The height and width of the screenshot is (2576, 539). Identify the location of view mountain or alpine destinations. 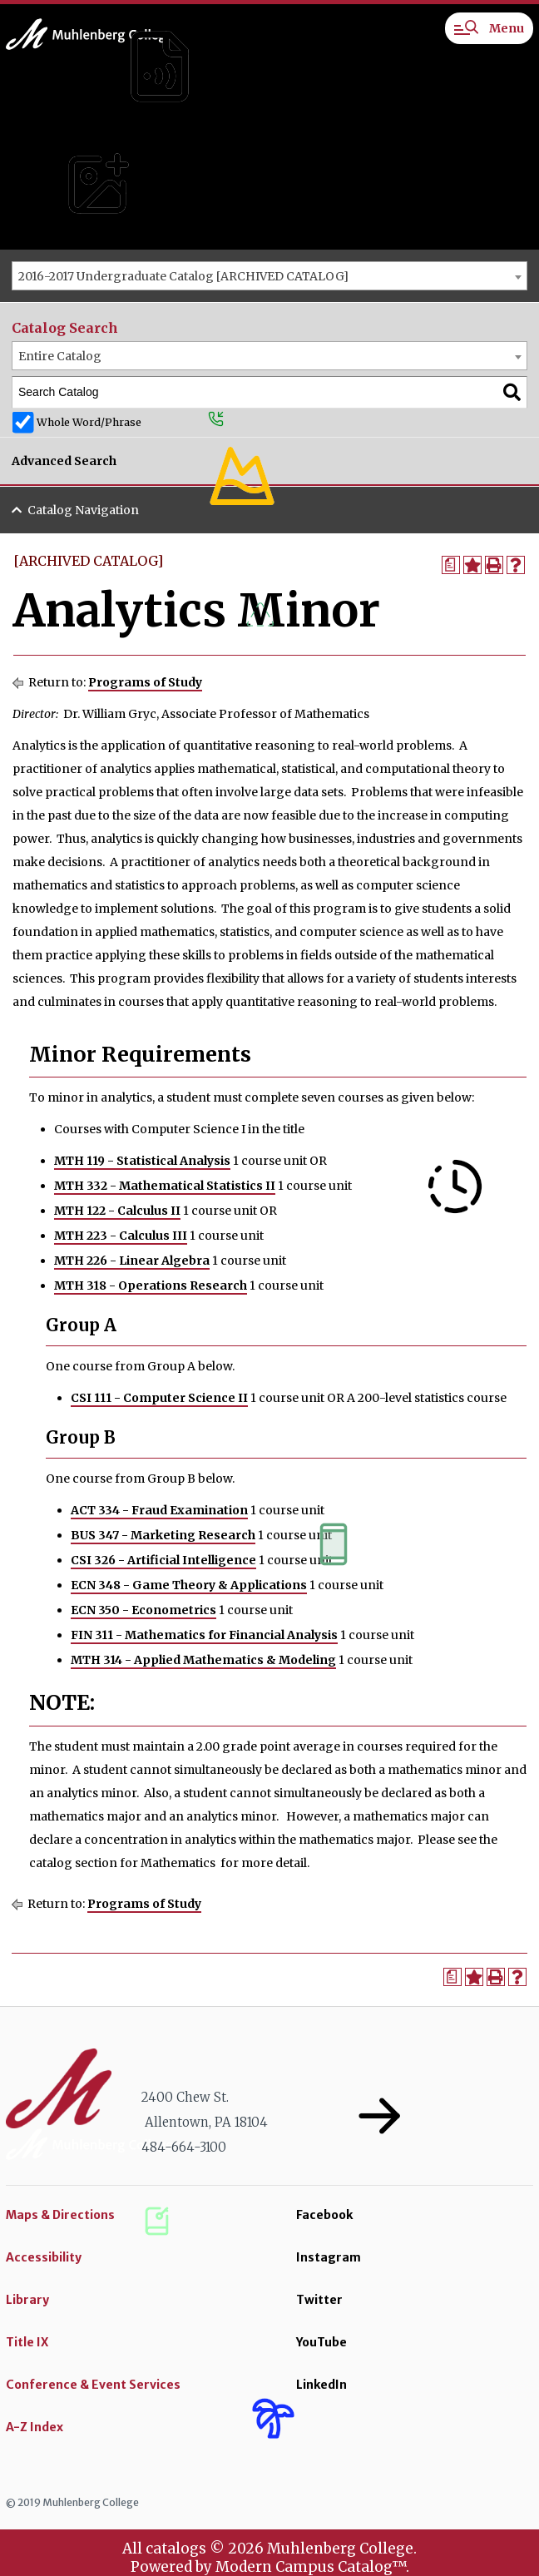
(242, 476).